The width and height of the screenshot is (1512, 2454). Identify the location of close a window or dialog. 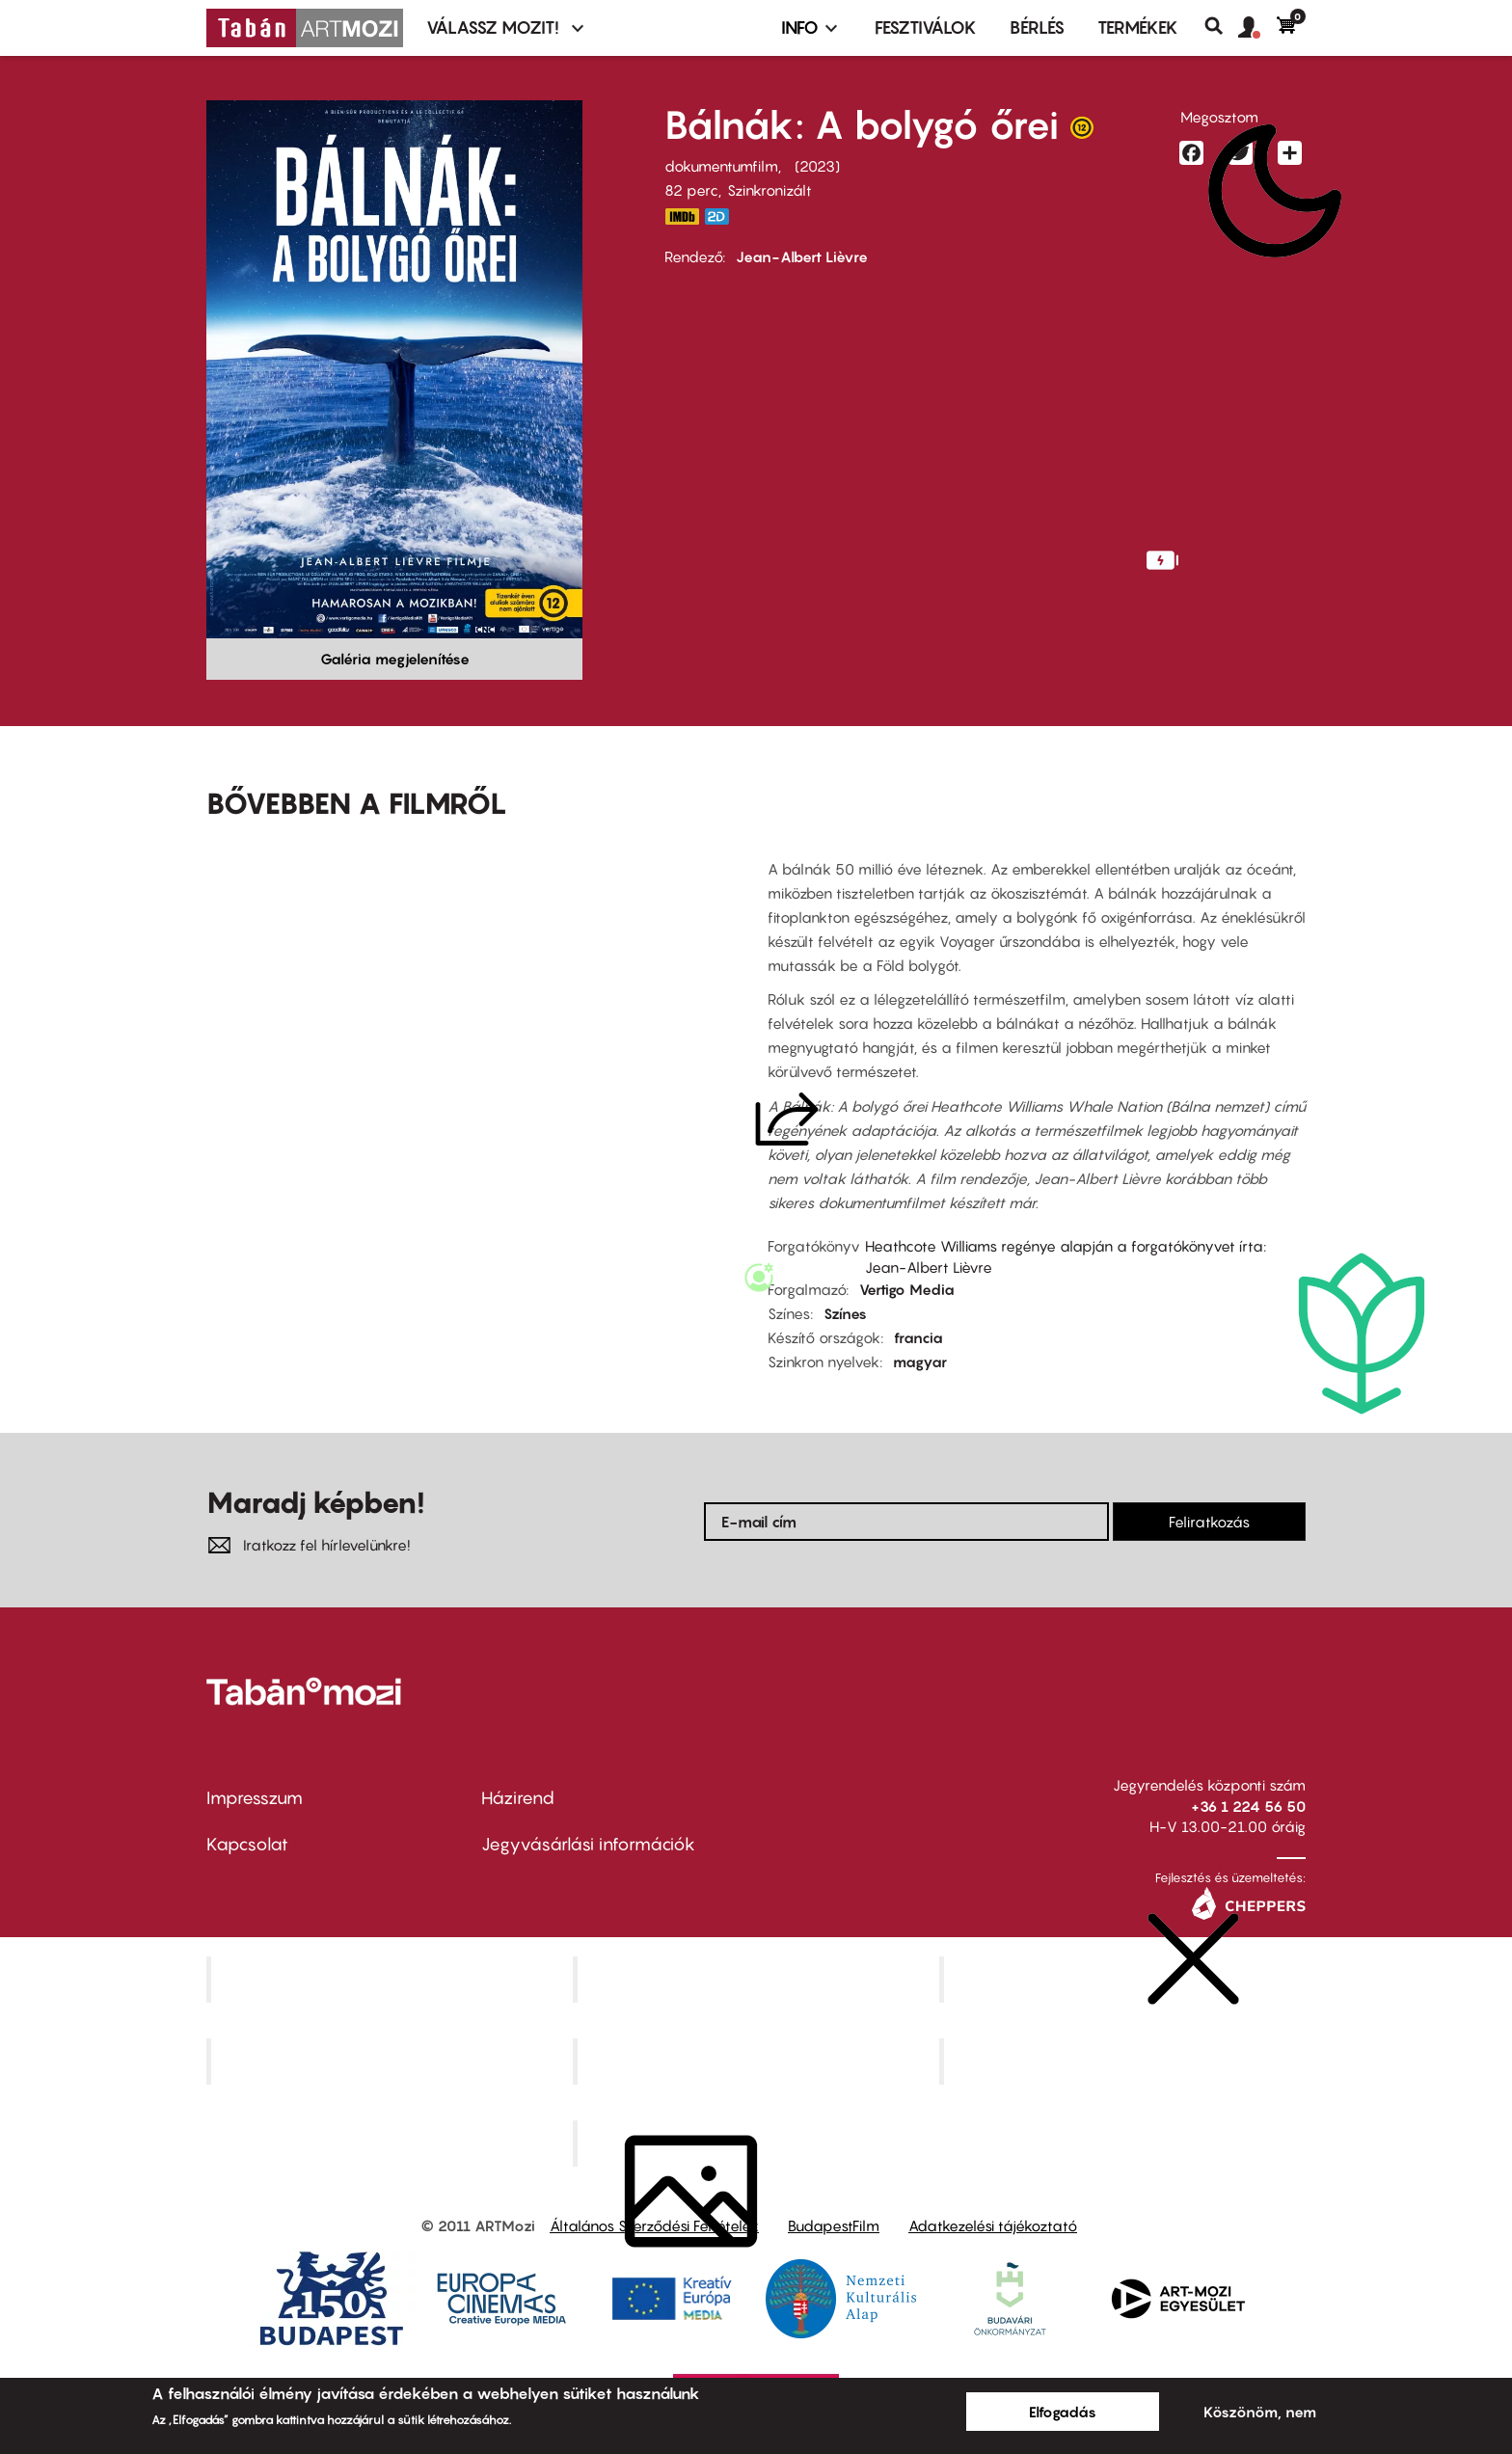
(1193, 1958).